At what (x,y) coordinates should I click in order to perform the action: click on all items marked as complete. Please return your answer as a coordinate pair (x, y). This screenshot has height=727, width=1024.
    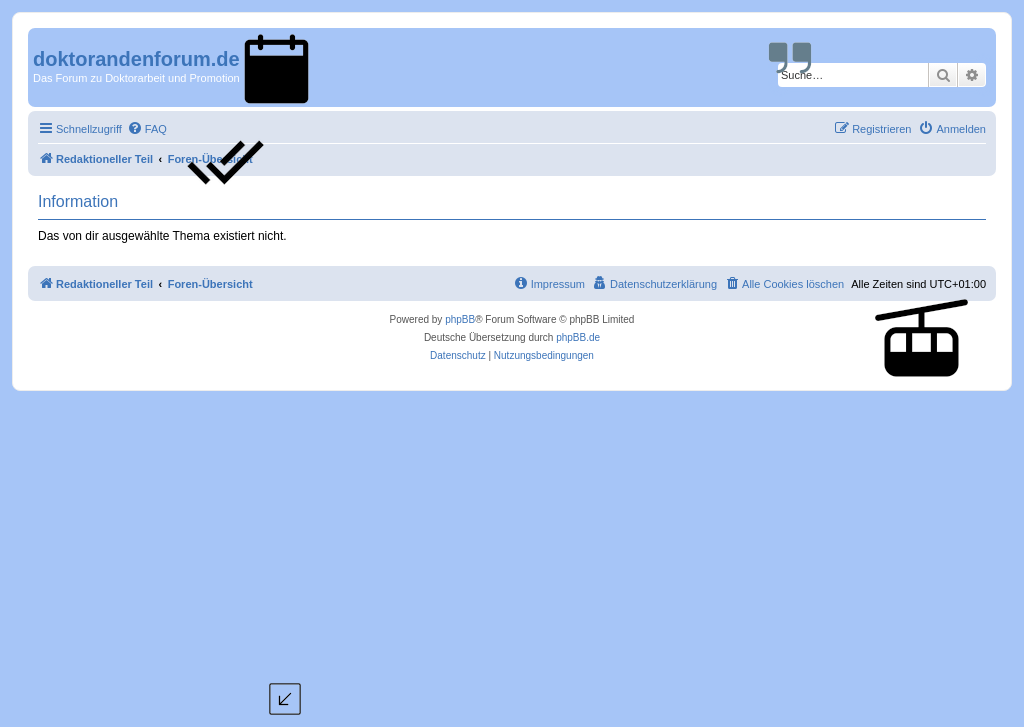
    Looking at the image, I should click on (225, 161).